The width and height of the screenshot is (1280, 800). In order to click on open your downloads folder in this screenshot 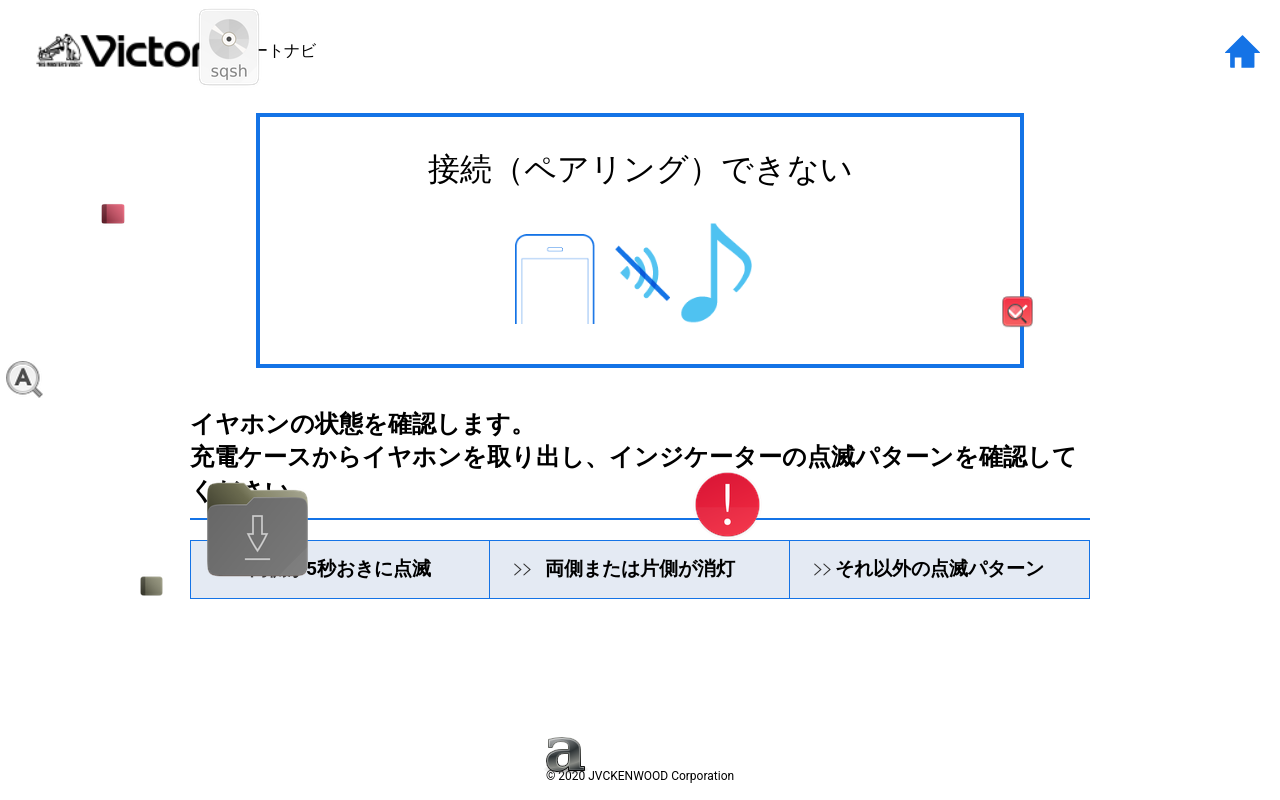, I will do `click(257, 529)`.